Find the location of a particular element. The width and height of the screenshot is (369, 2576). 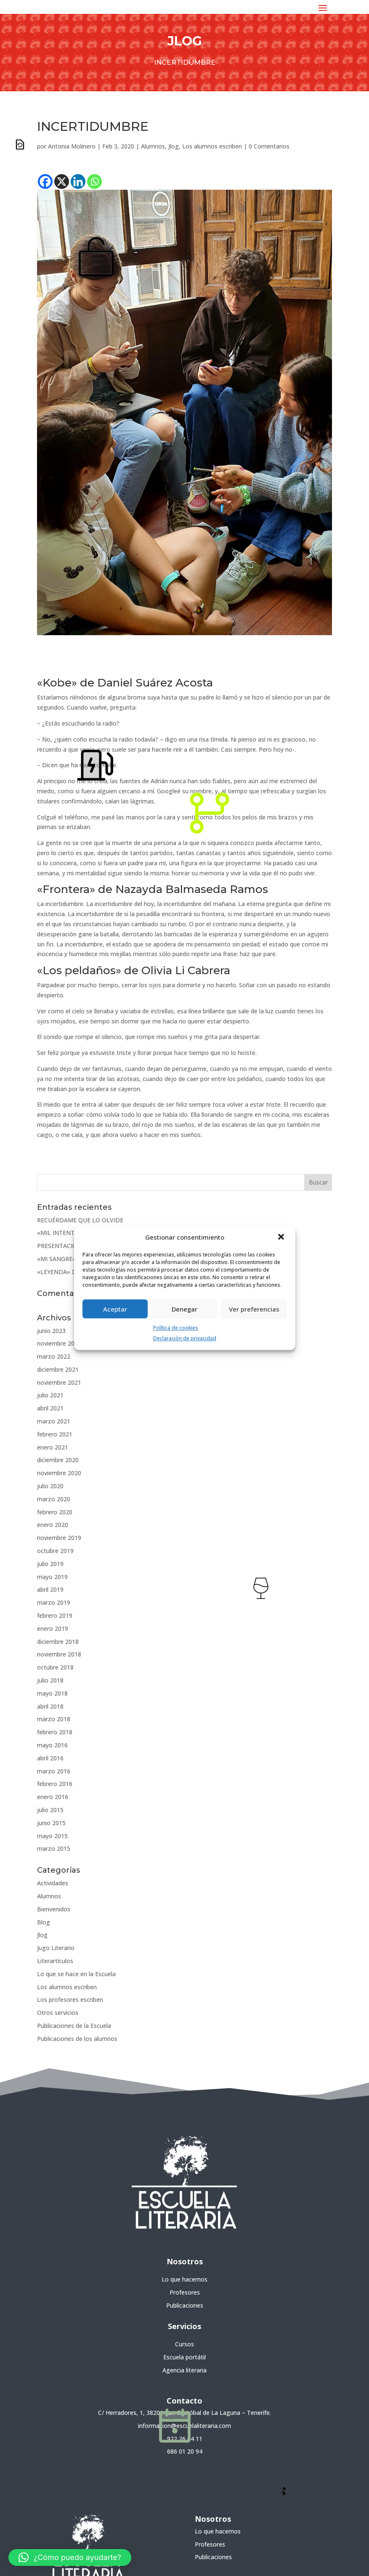

calendar event or reminder indicator is located at coordinates (175, 2427).